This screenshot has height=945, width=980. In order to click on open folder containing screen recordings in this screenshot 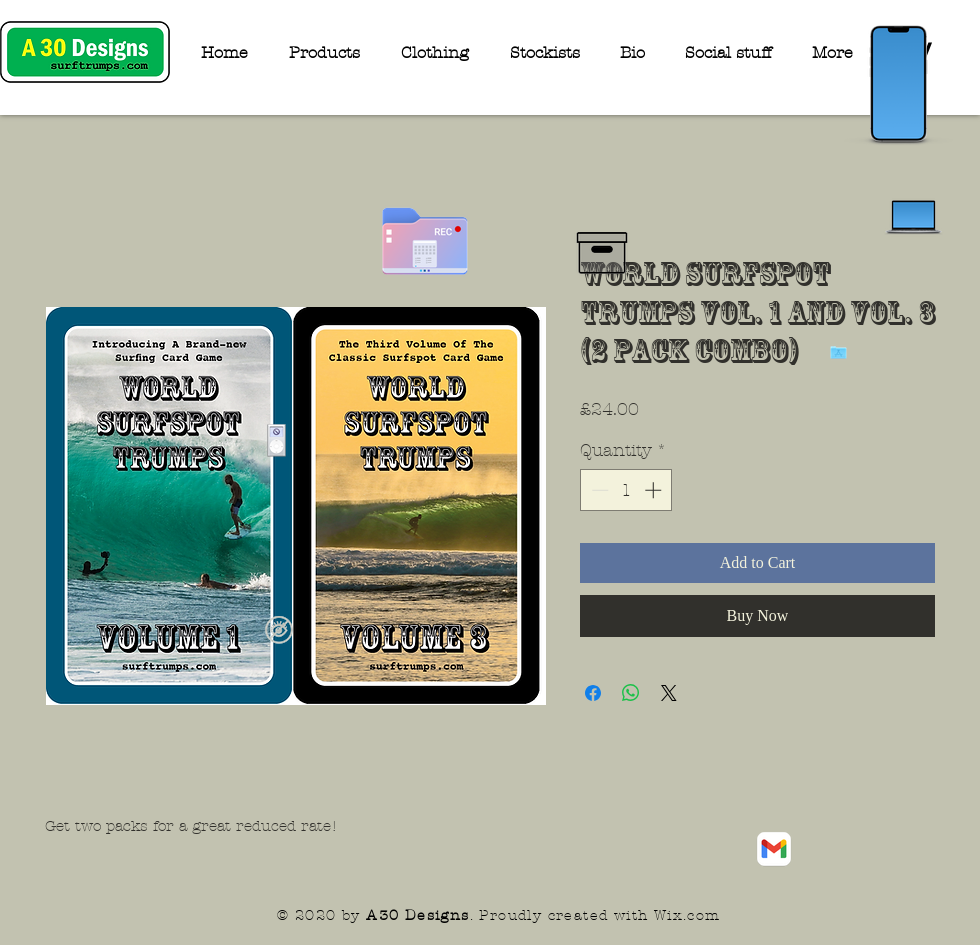, I will do `click(424, 243)`.